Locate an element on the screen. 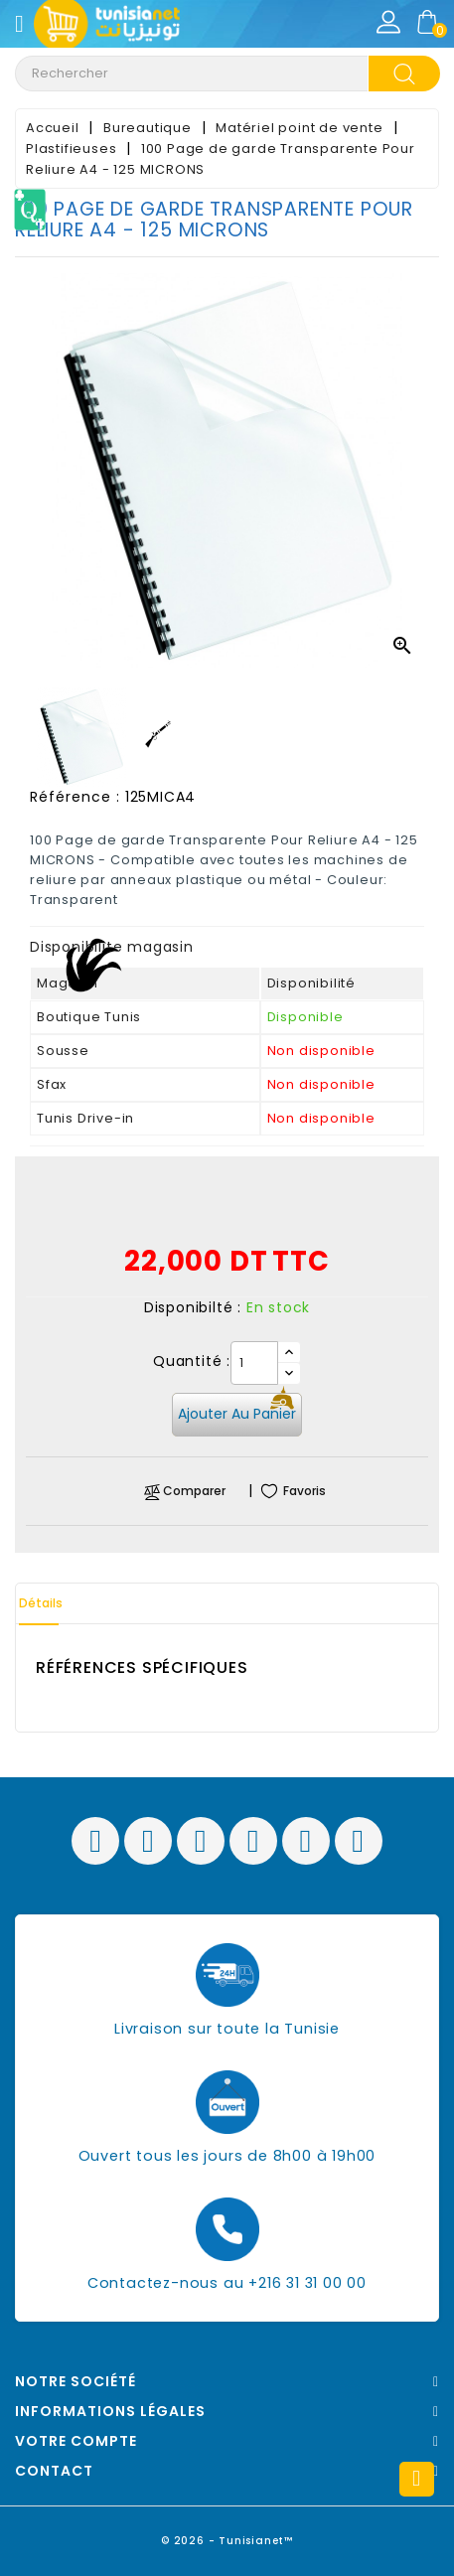 This screenshot has height=2576, width=454. select musket weapon in game inventory is located at coordinates (158, 734).